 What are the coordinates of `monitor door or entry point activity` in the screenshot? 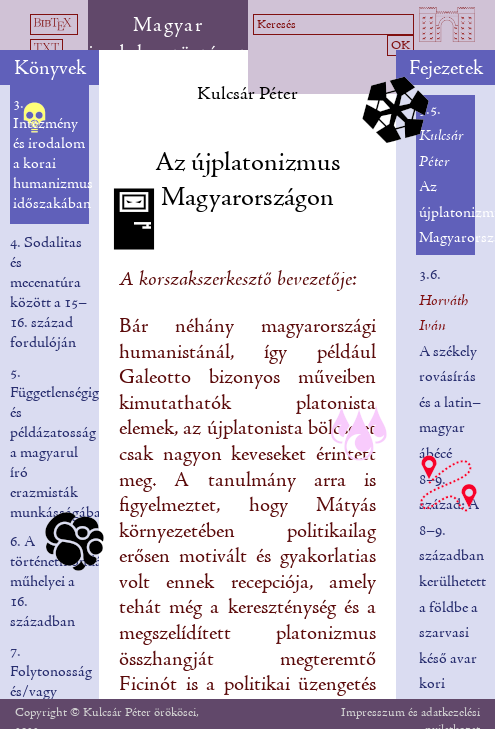 It's located at (134, 219).